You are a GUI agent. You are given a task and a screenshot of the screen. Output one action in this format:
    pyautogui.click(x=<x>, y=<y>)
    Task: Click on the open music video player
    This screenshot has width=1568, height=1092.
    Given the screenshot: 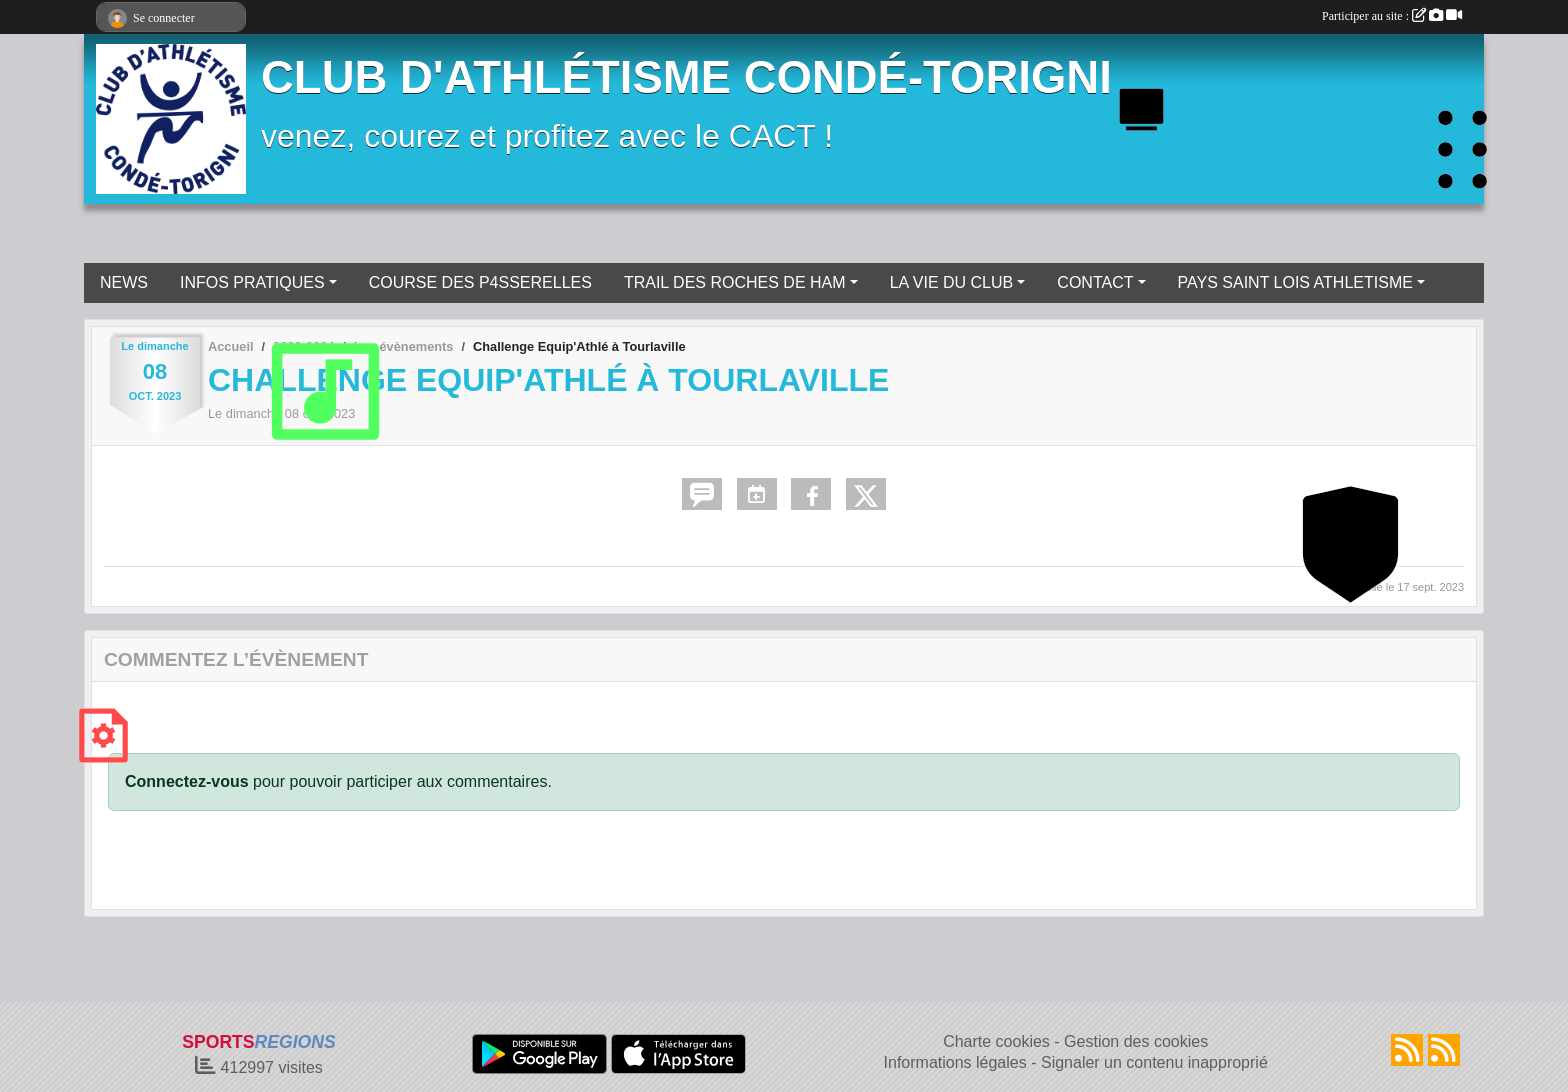 What is the action you would take?
    pyautogui.click(x=325, y=391)
    